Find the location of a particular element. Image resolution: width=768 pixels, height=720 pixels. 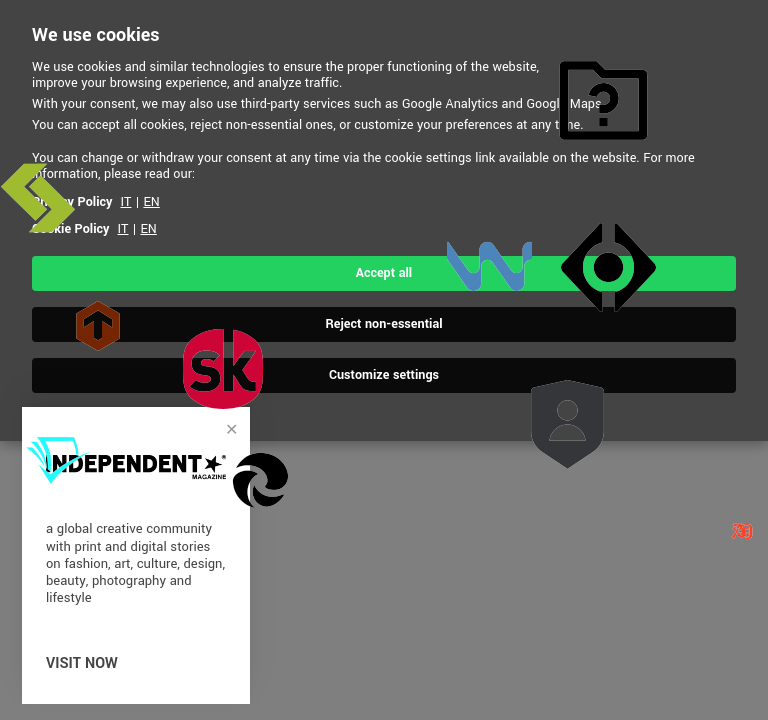

access user privacy or security settings is located at coordinates (567, 424).